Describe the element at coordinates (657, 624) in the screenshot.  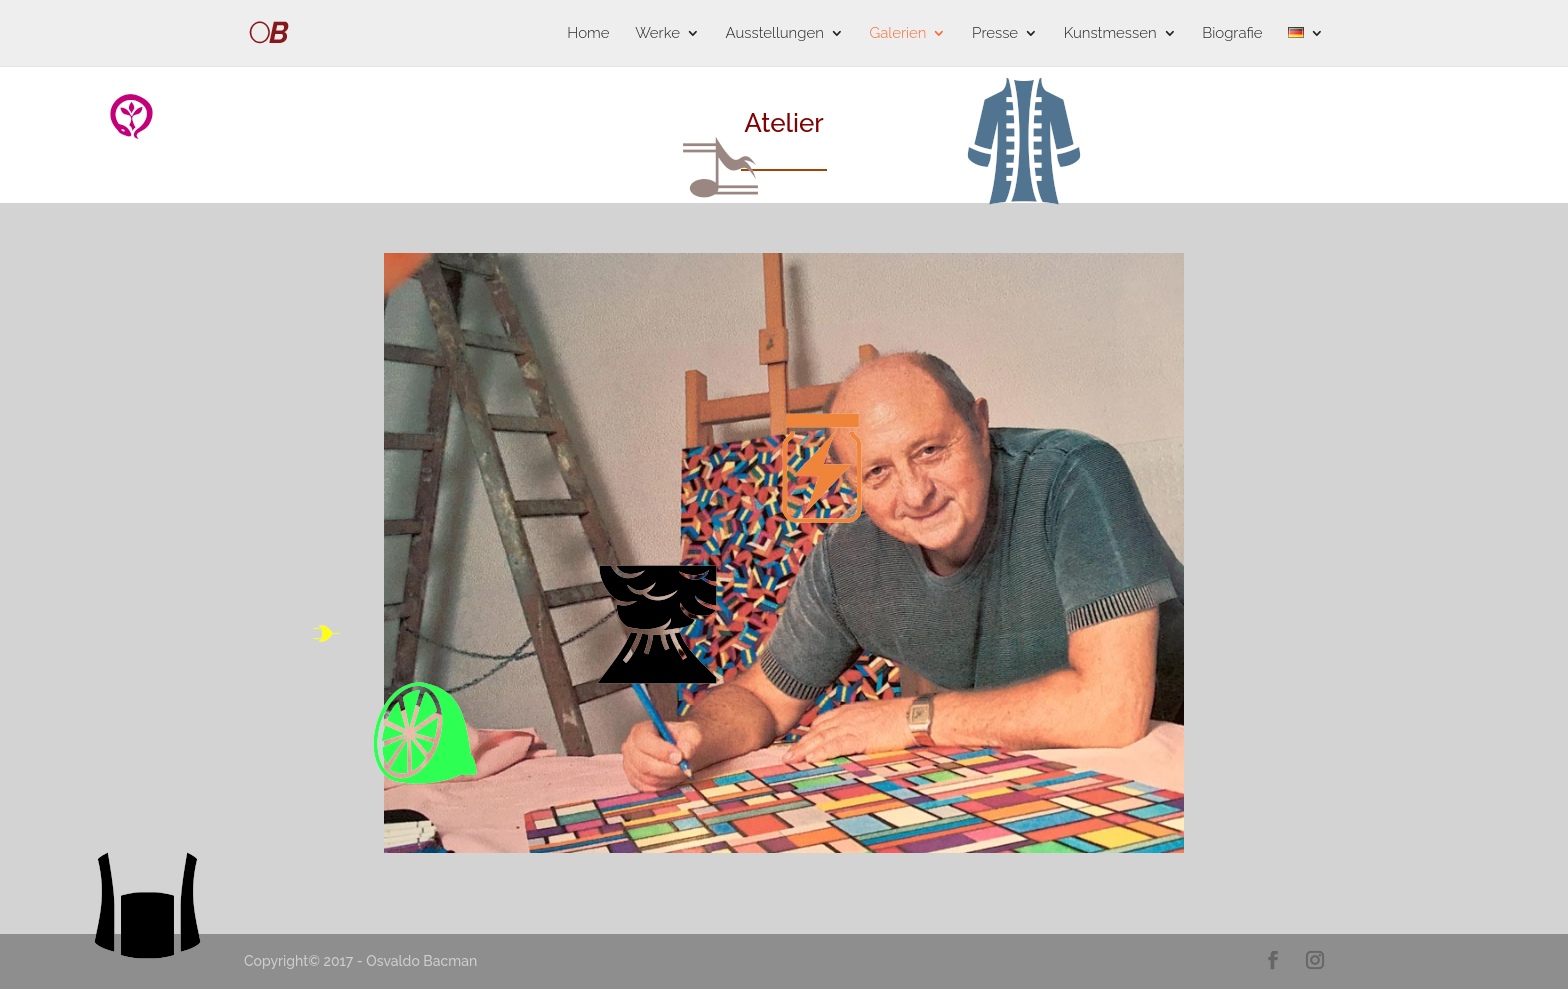
I see `indicates volcanic activity or geological hazard` at that location.